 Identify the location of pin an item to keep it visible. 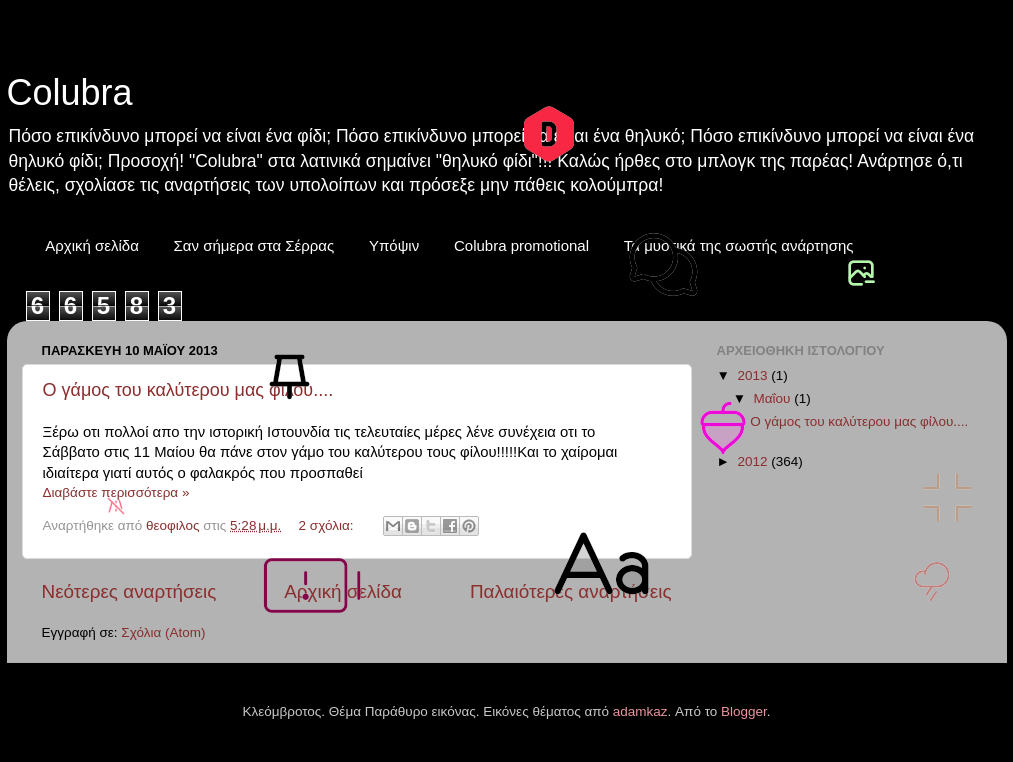
(289, 374).